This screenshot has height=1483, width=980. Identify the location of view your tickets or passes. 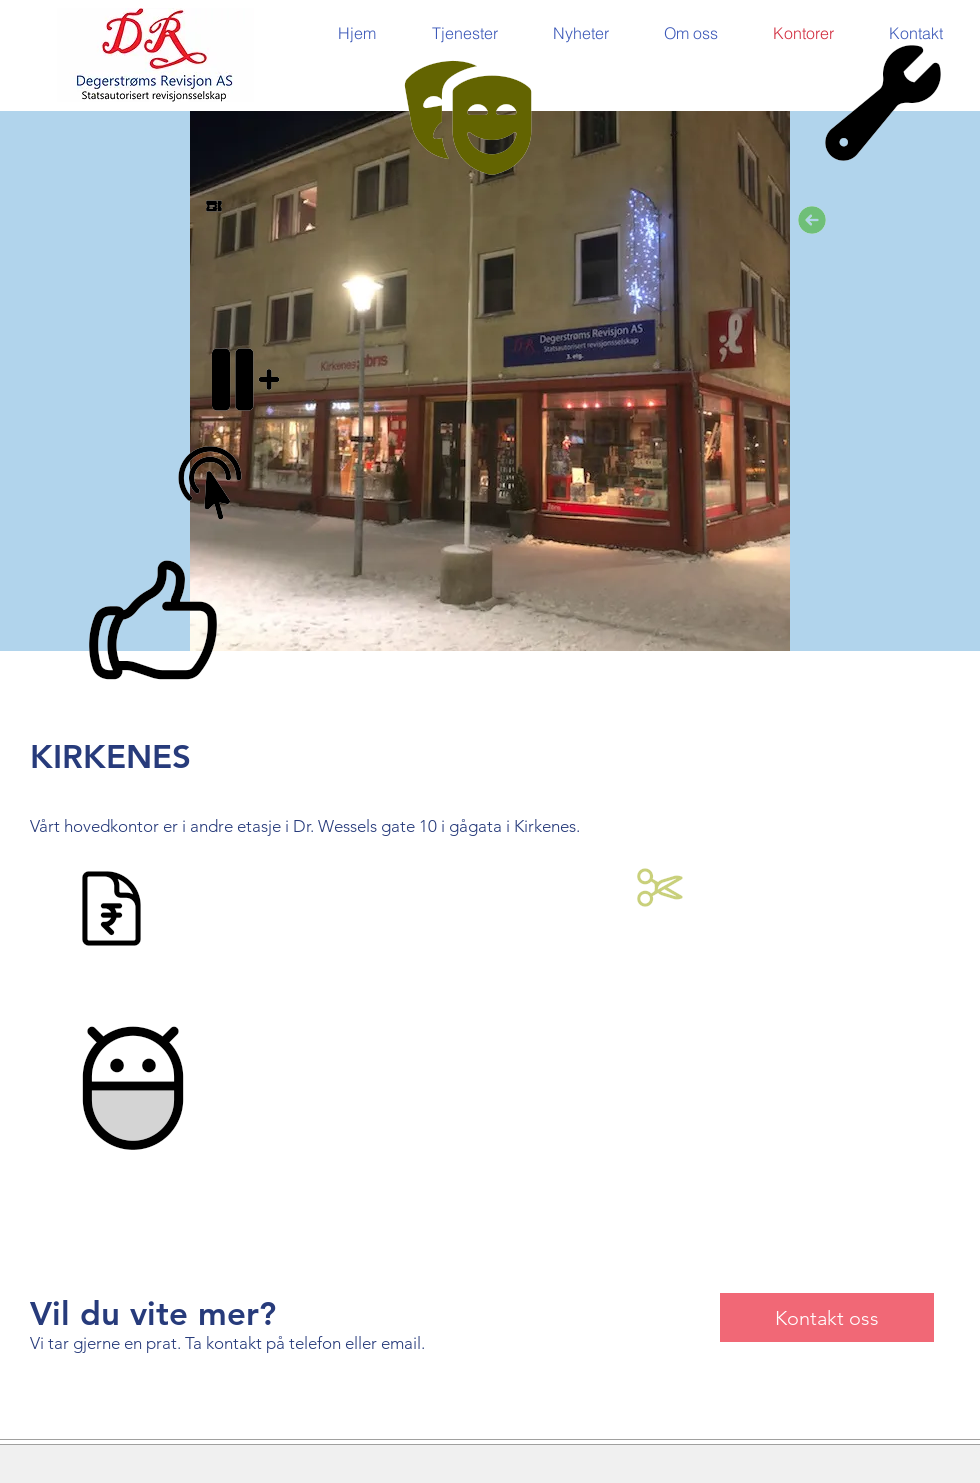
(214, 206).